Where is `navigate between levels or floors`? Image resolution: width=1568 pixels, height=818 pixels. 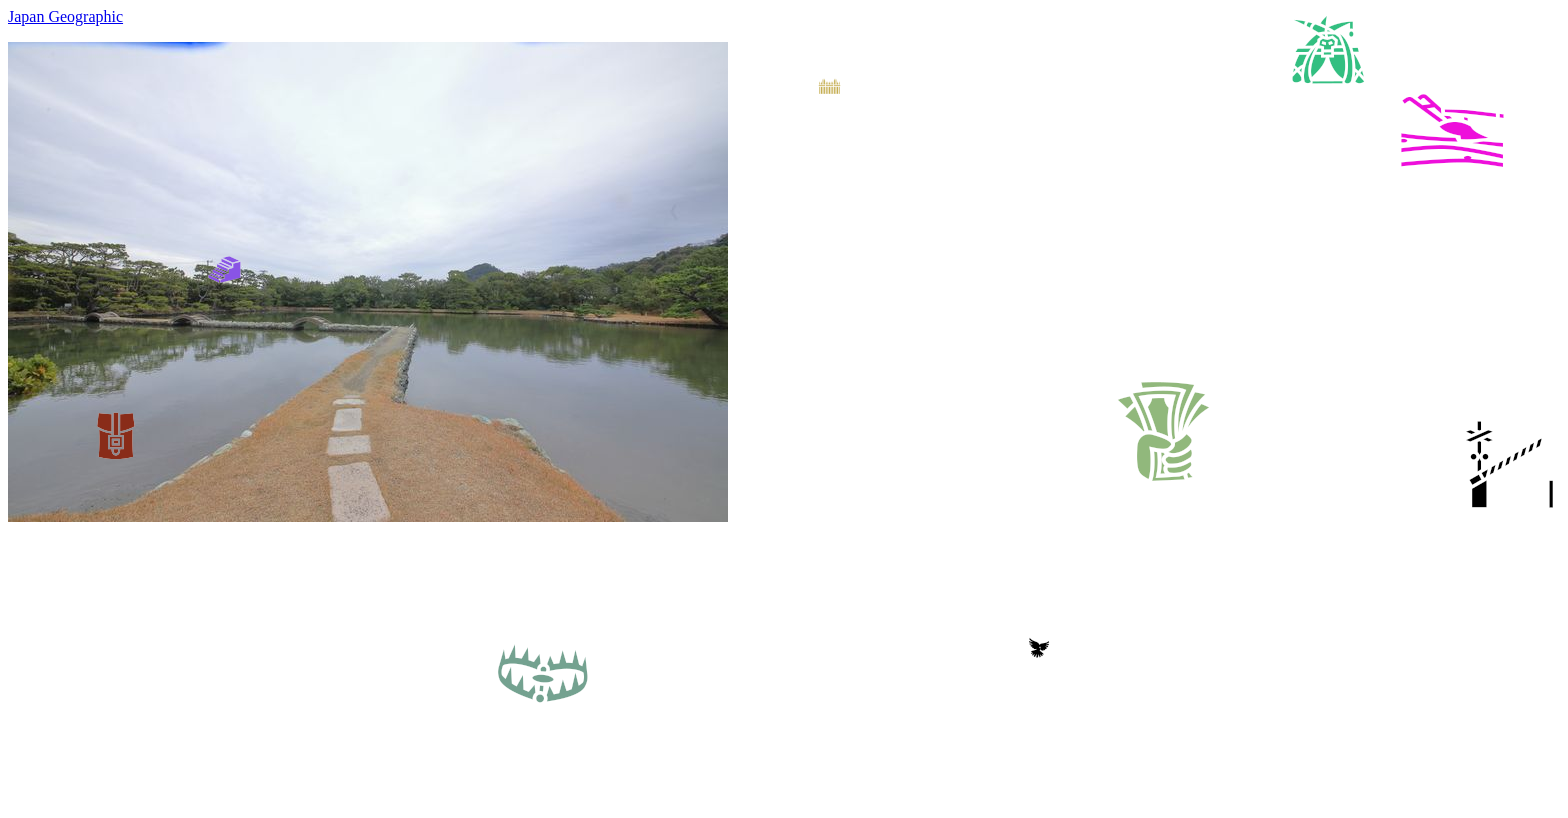
navigate between levels or floors is located at coordinates (224, 269).